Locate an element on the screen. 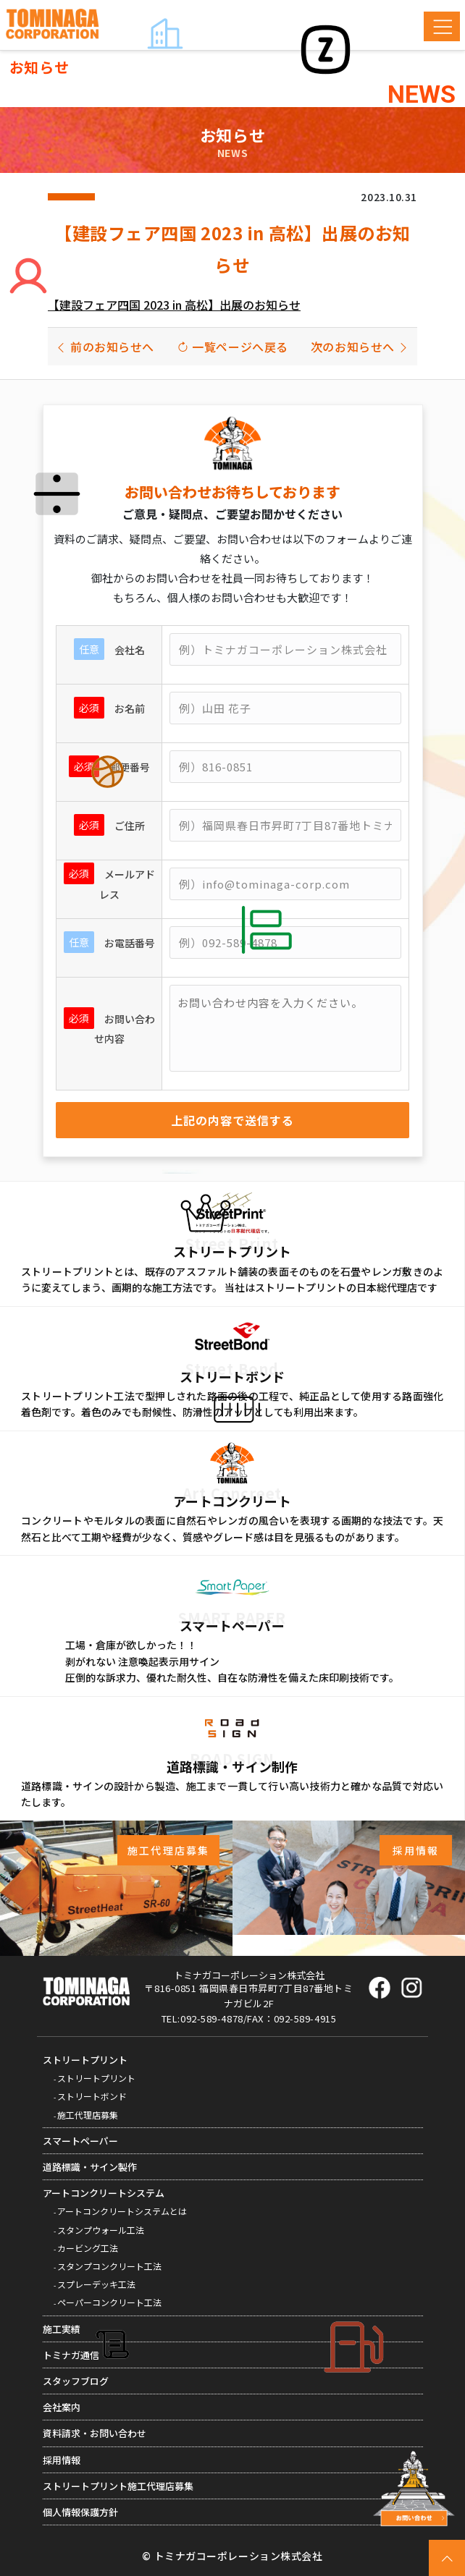  align text to the left margin is located at coordinates (266, 930).